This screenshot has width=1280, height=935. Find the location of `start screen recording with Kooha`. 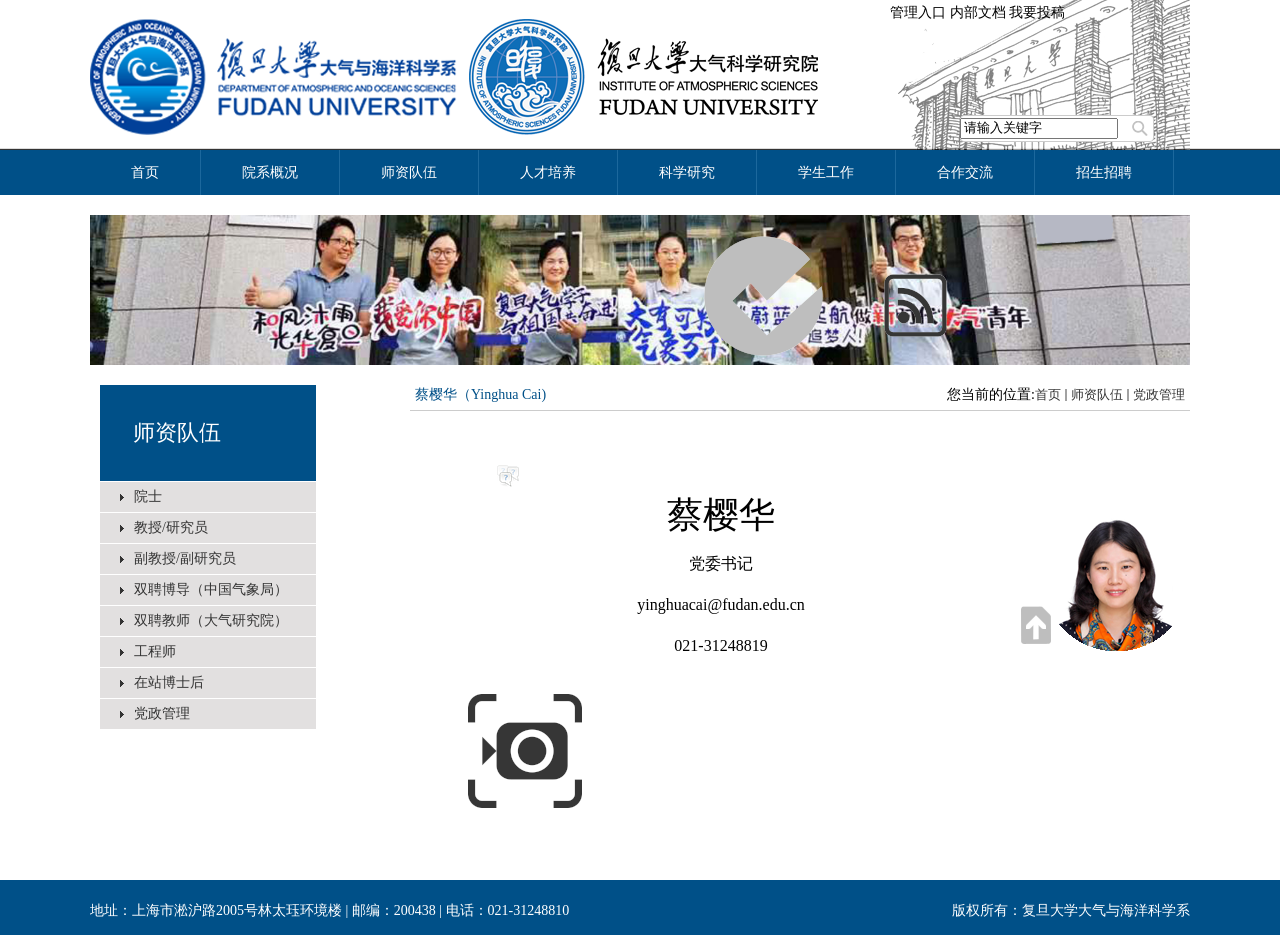

start screen recording with Kooha is located at coordinates (525, 751).